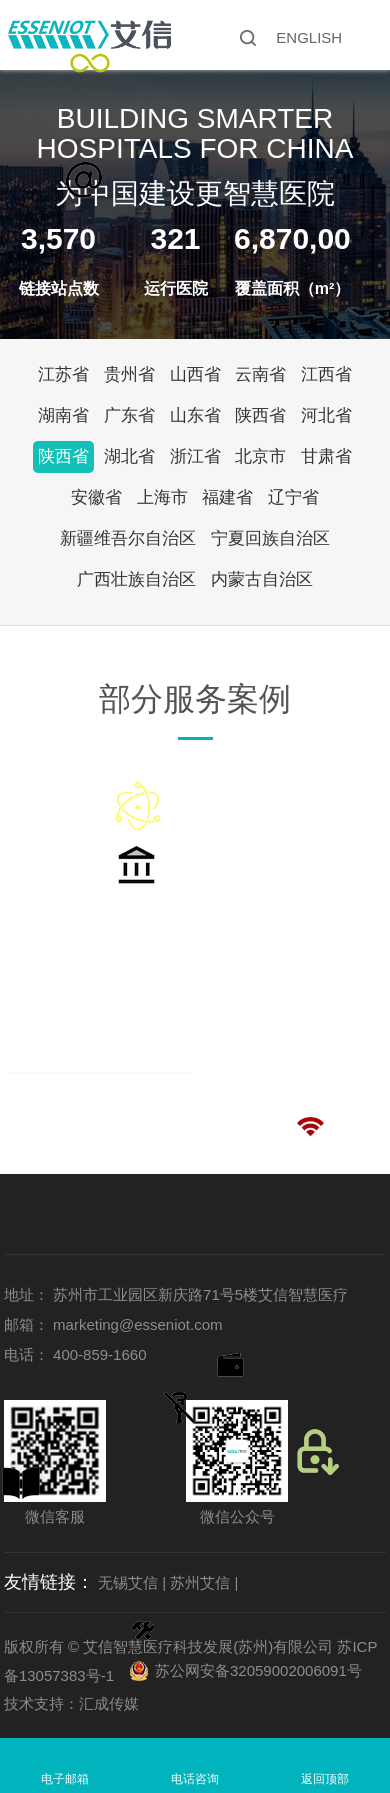 This screenshot has width=390, height=1793. Describe the element at coordinates (21, 1484) in the screenshot. I see `open reading or library section` at that location.